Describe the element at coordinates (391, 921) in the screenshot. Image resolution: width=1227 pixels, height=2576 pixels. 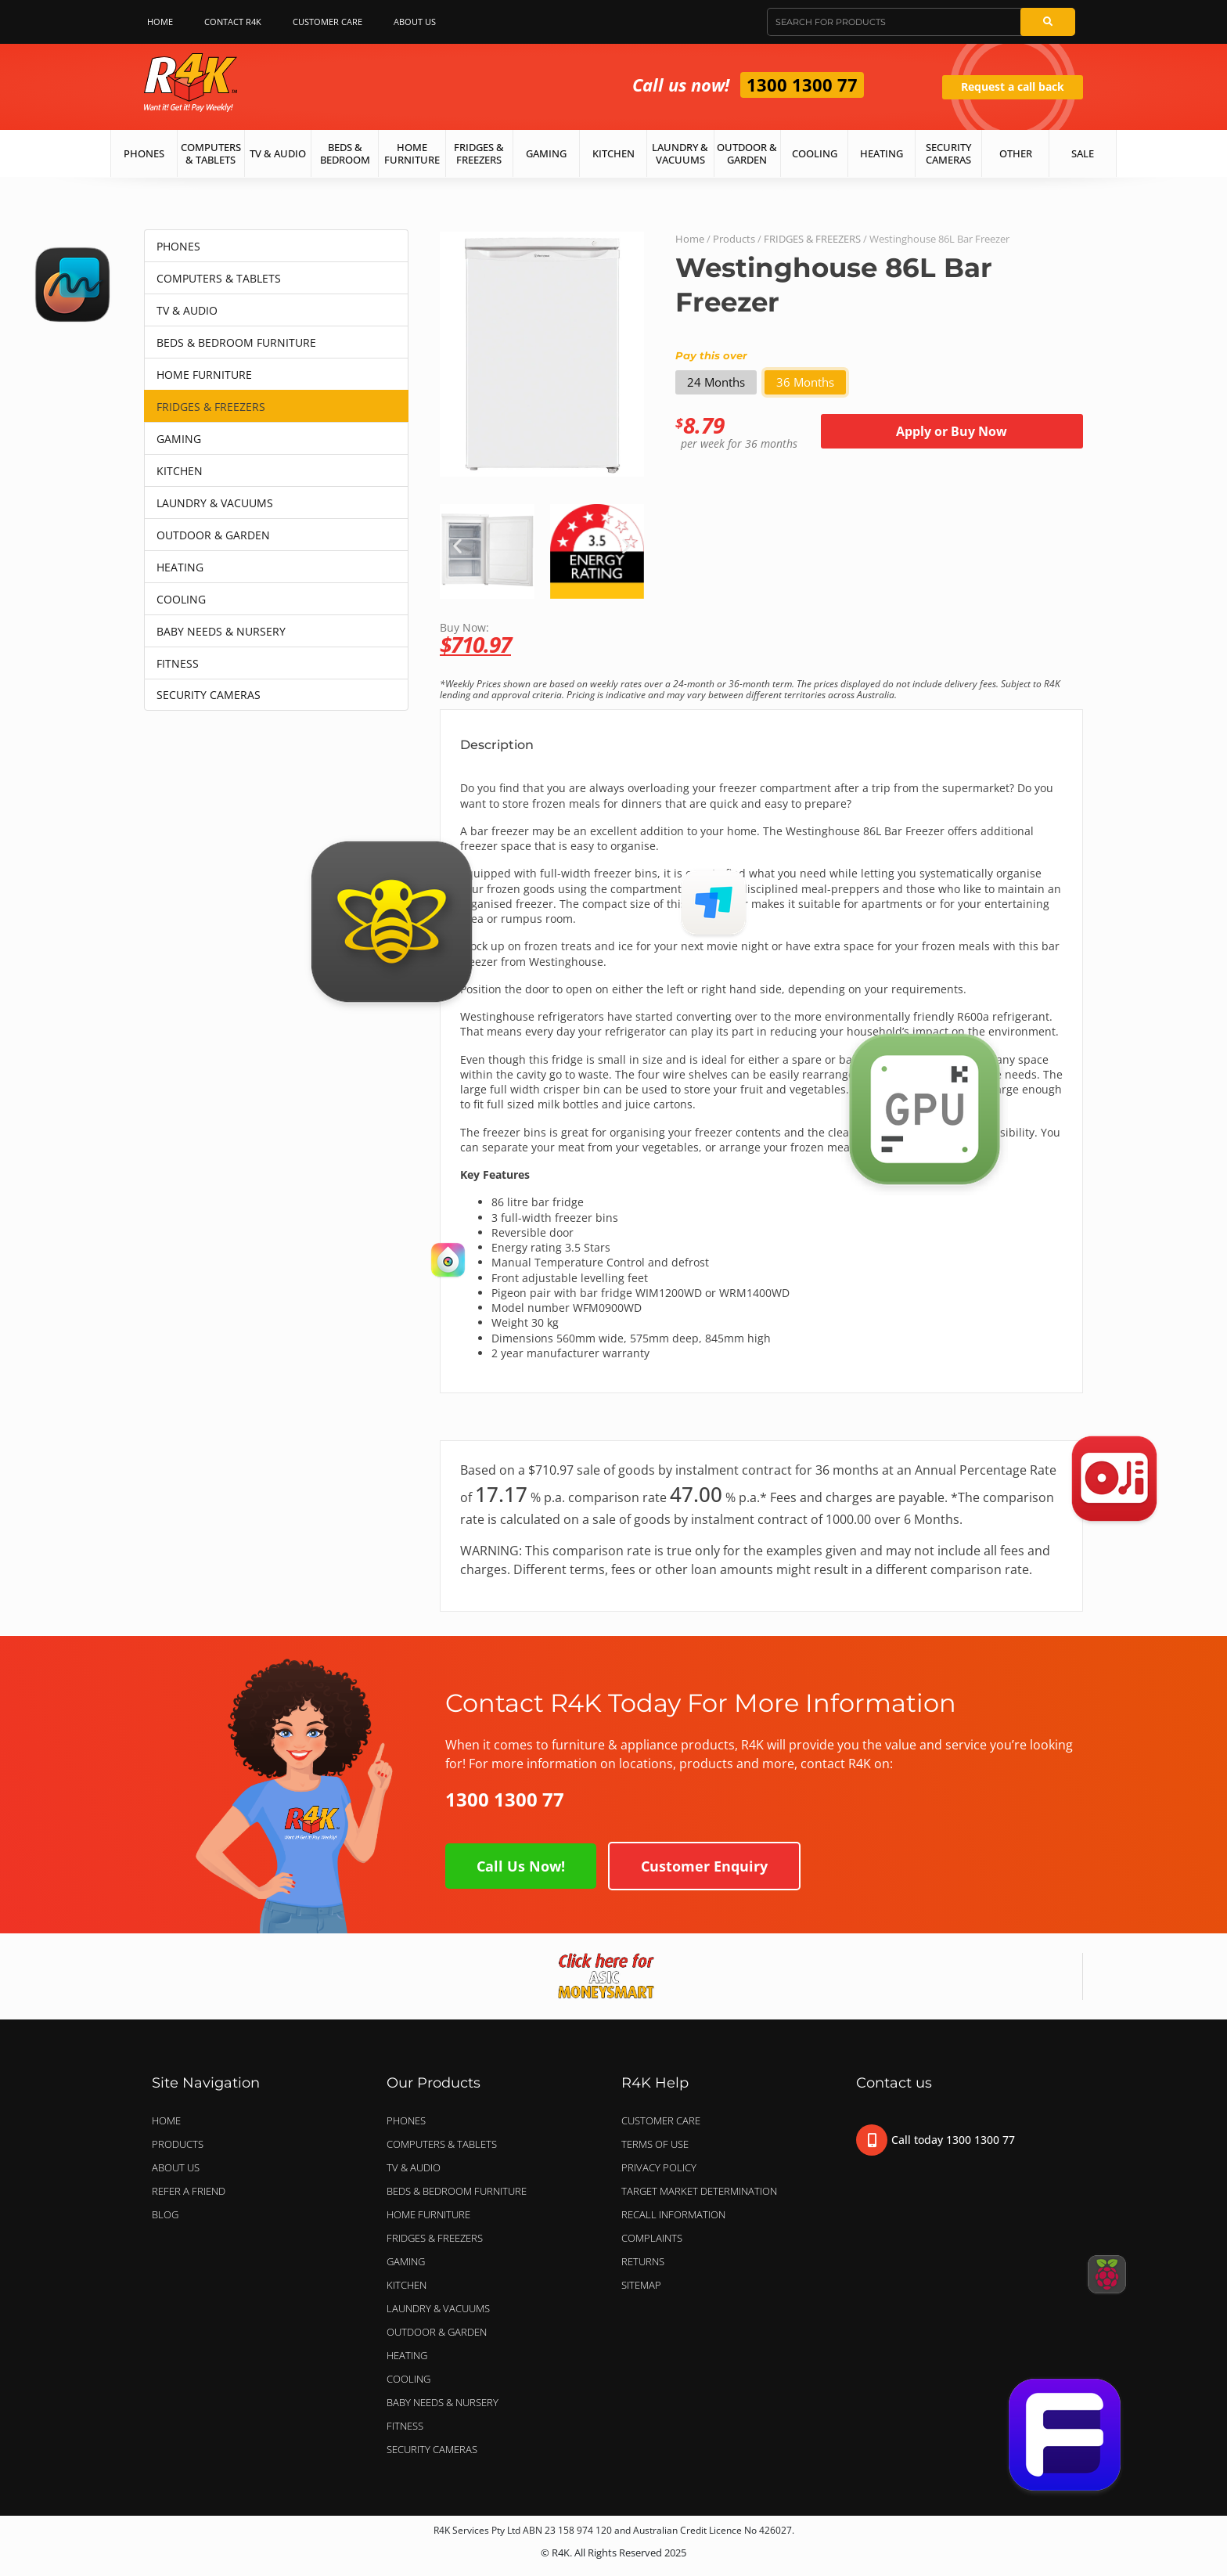
I see `open freeplane mind mapping application` at that location.